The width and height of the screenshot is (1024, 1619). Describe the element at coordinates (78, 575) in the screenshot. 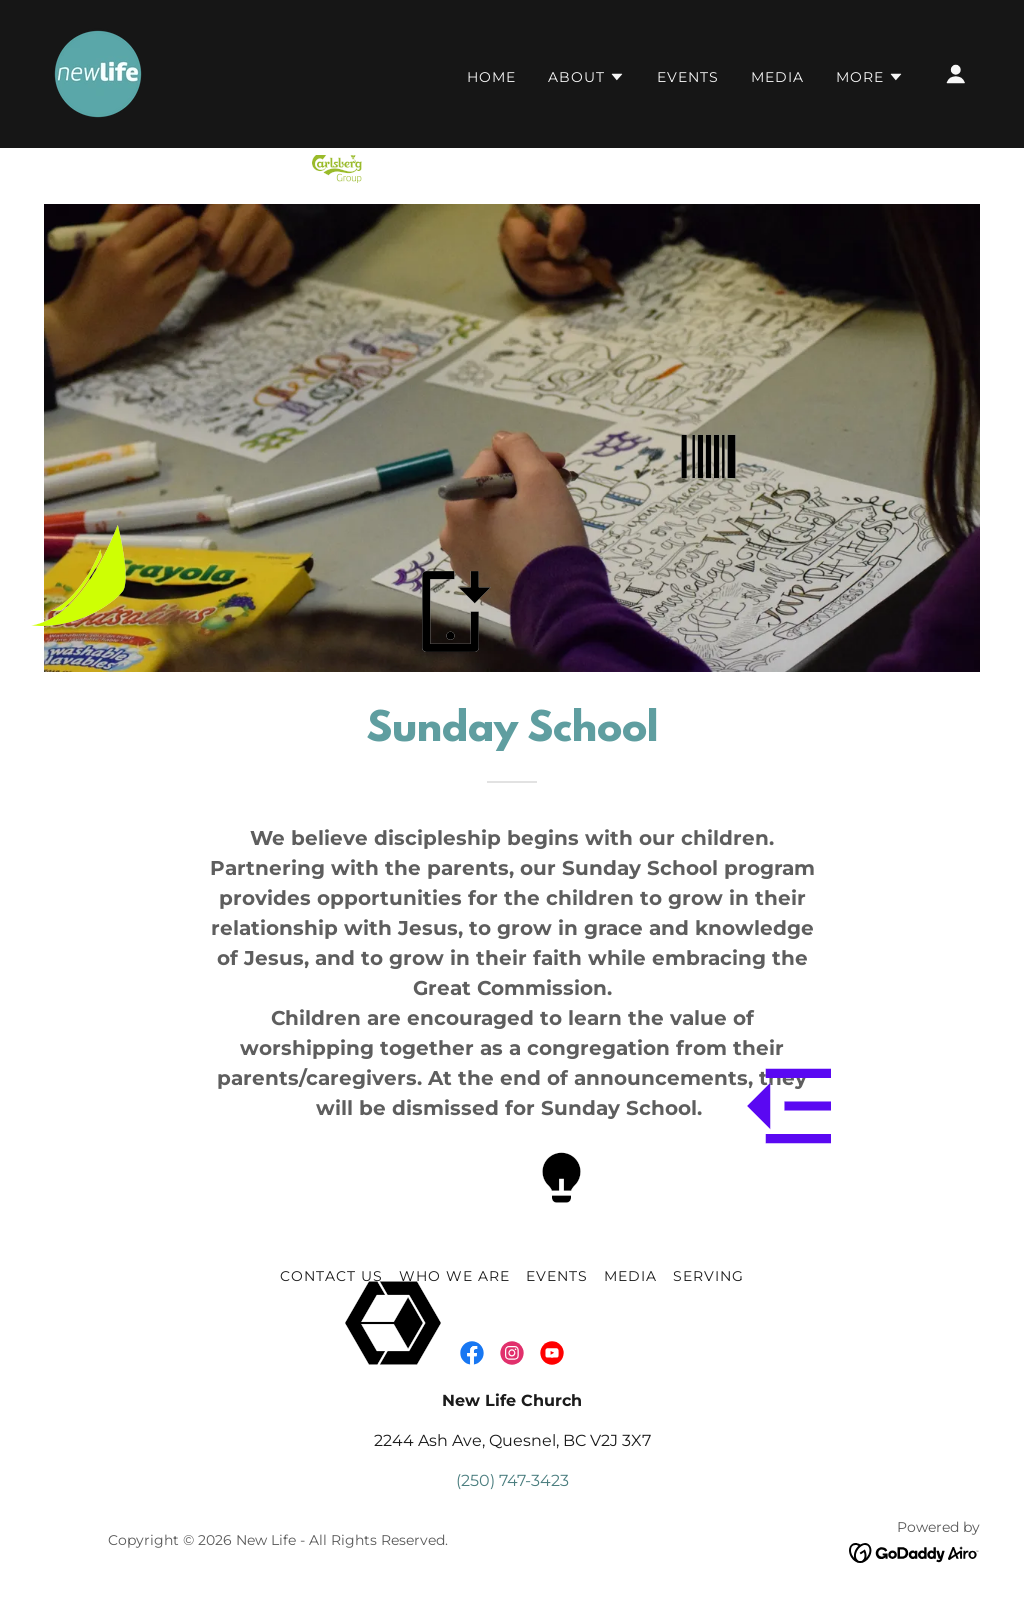

I see `spinnaker continuous delivery platform logo` at that location.